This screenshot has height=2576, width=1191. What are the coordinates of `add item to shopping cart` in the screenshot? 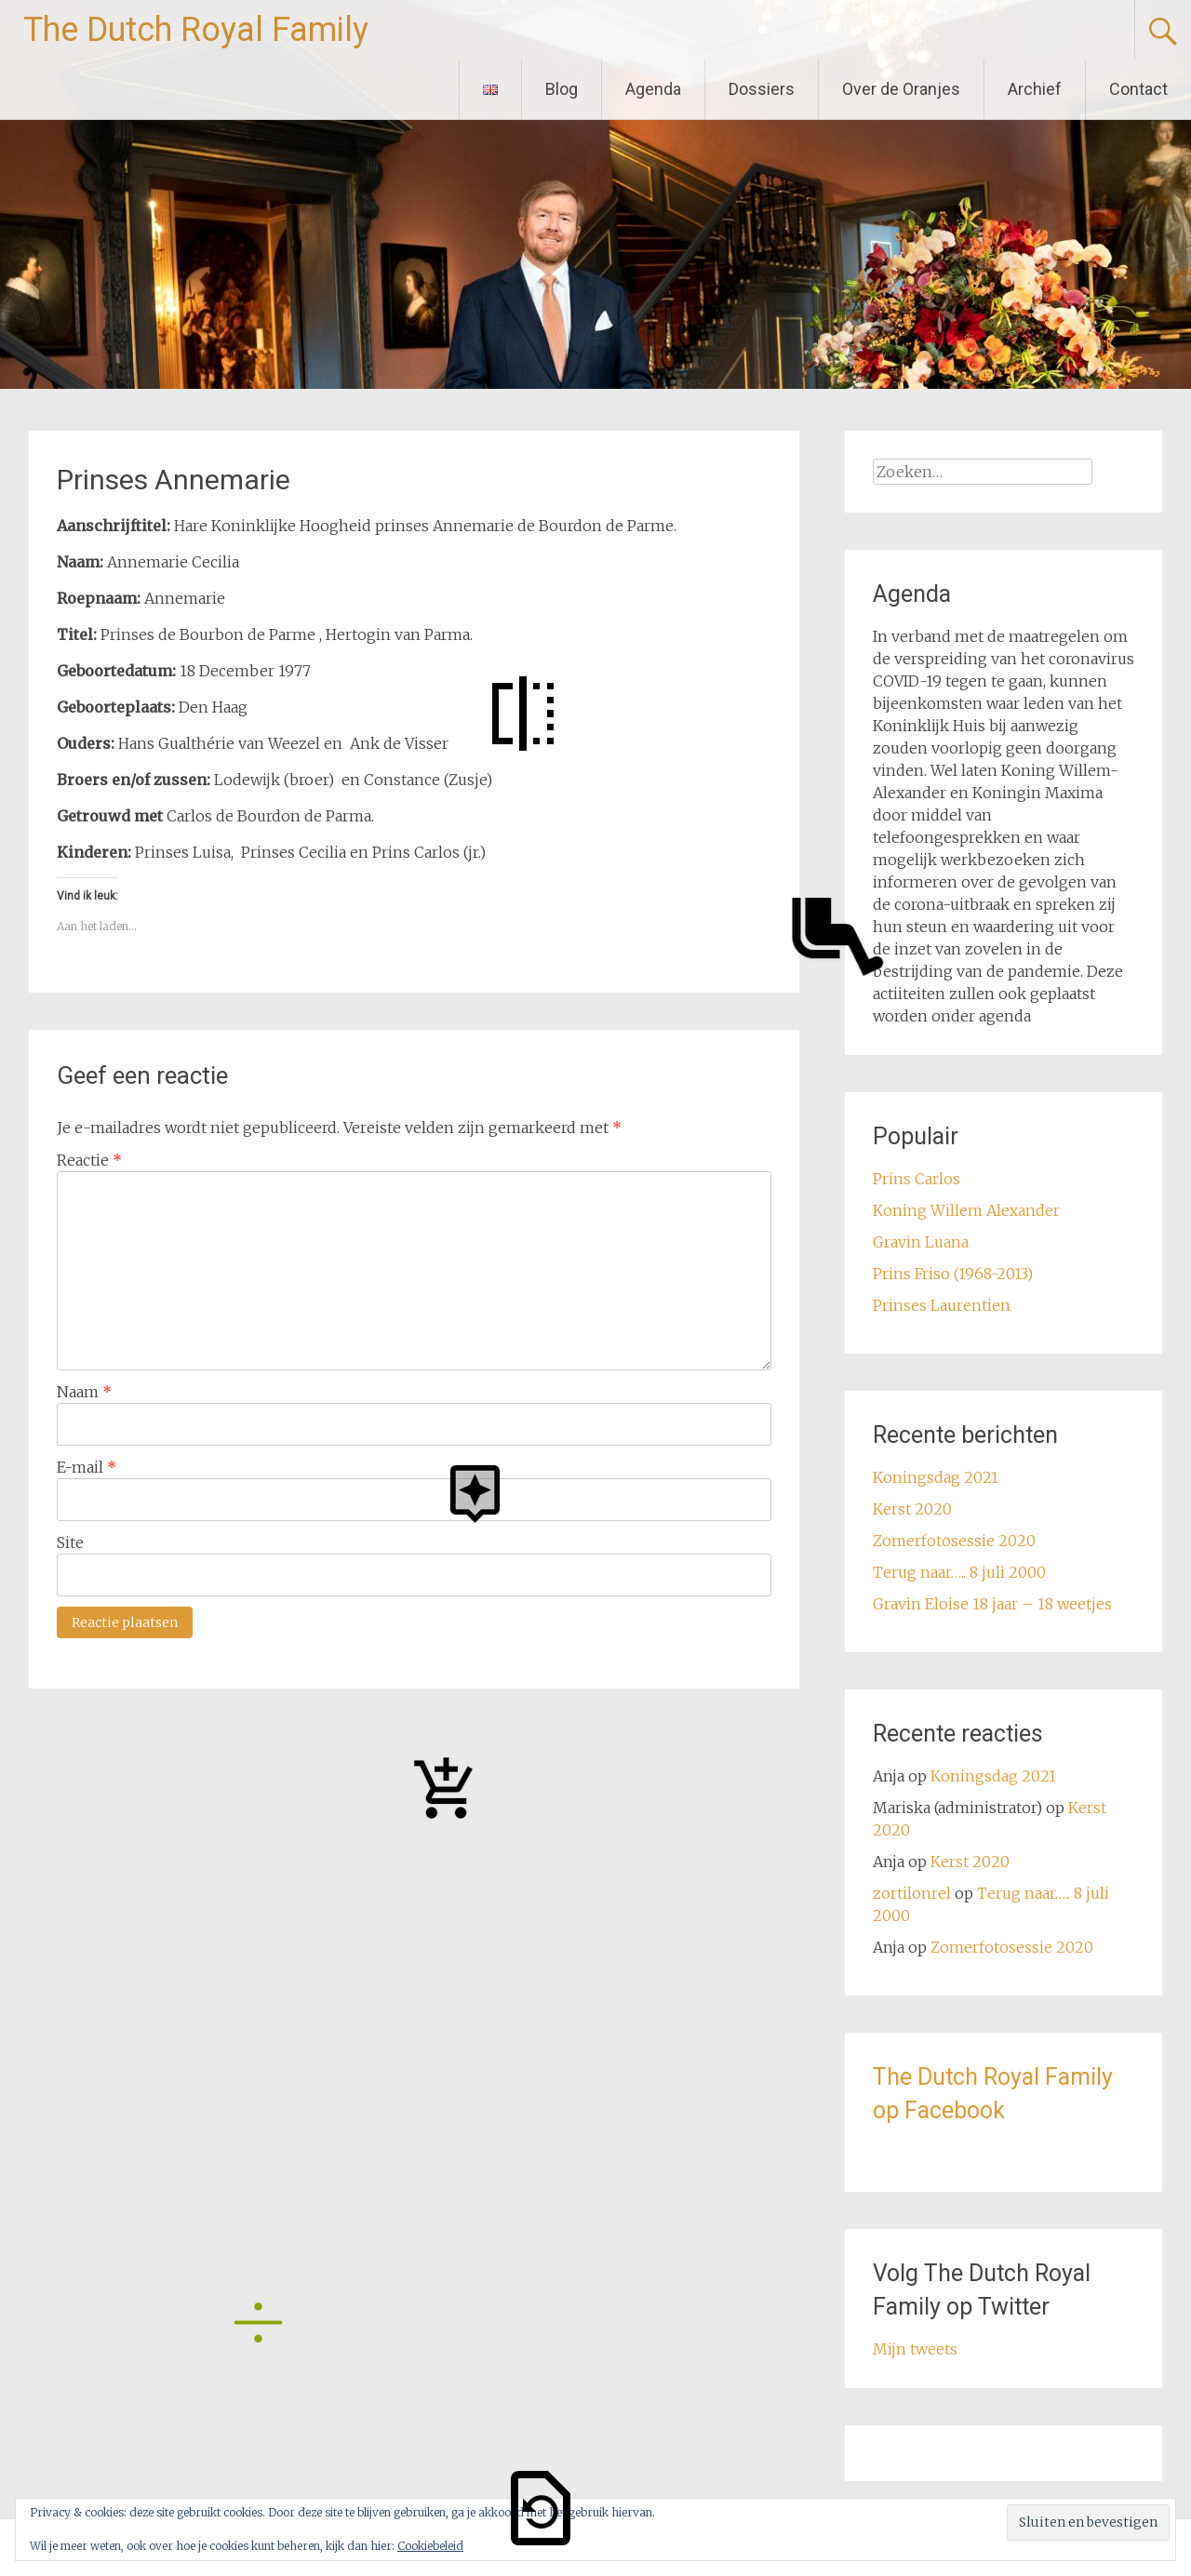 It's located at (446, 1789).